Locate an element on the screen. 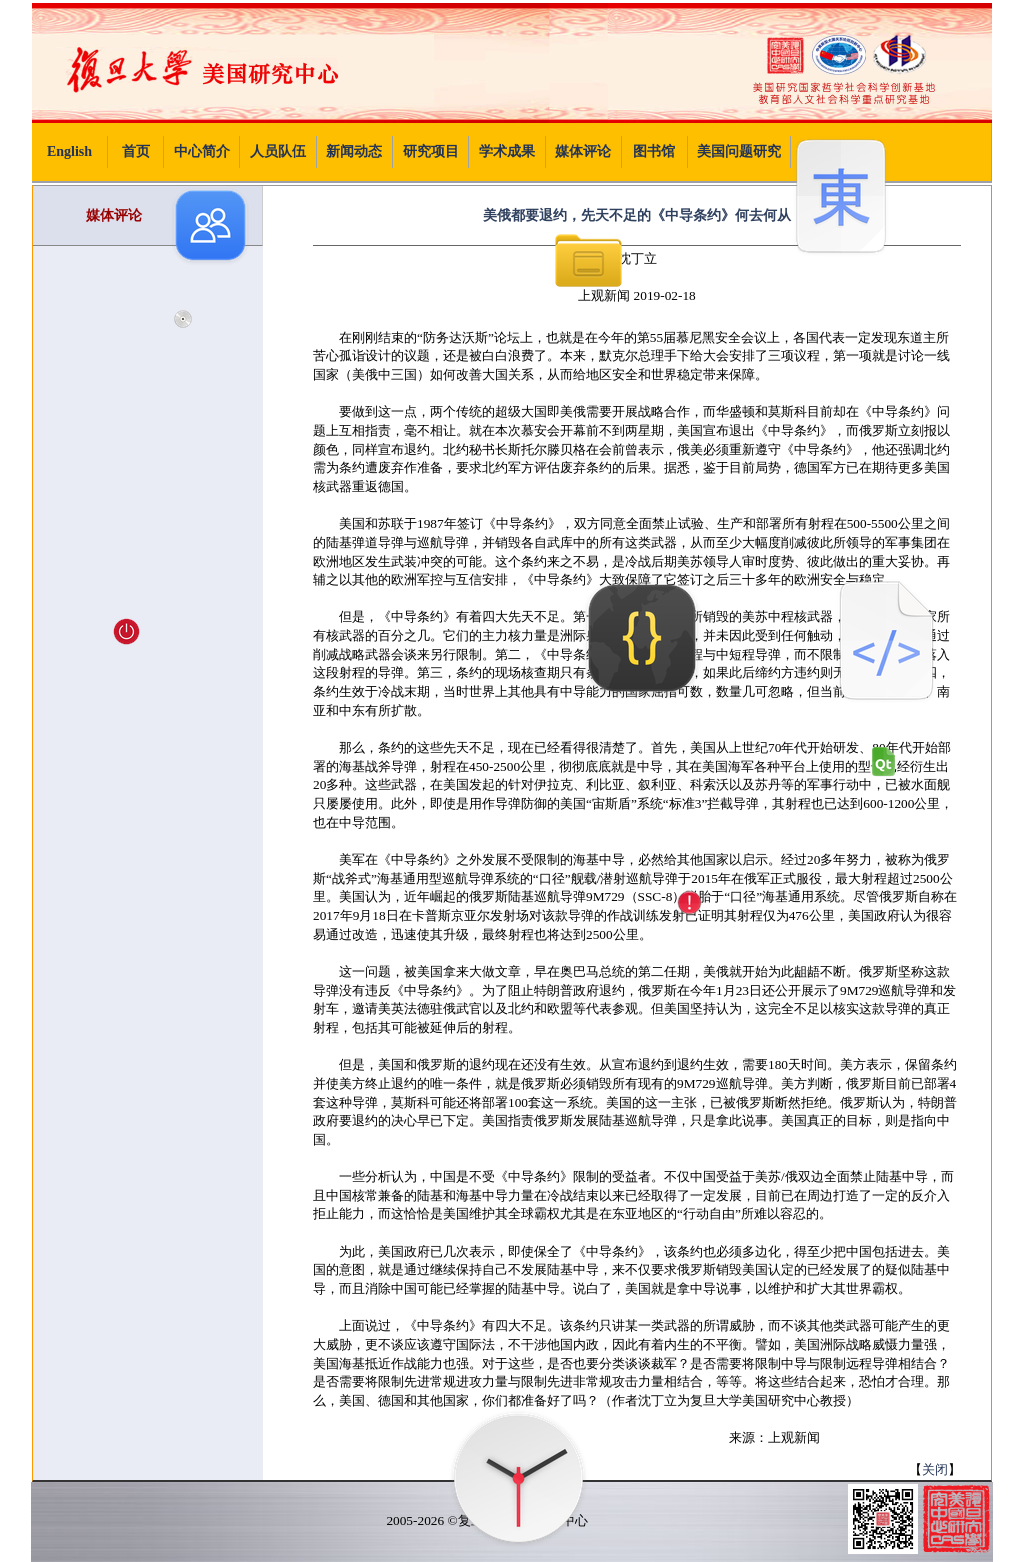 This screenshot has width=1024, height=1562. indicates a warning or important alert is located at coordinates (689, 902).